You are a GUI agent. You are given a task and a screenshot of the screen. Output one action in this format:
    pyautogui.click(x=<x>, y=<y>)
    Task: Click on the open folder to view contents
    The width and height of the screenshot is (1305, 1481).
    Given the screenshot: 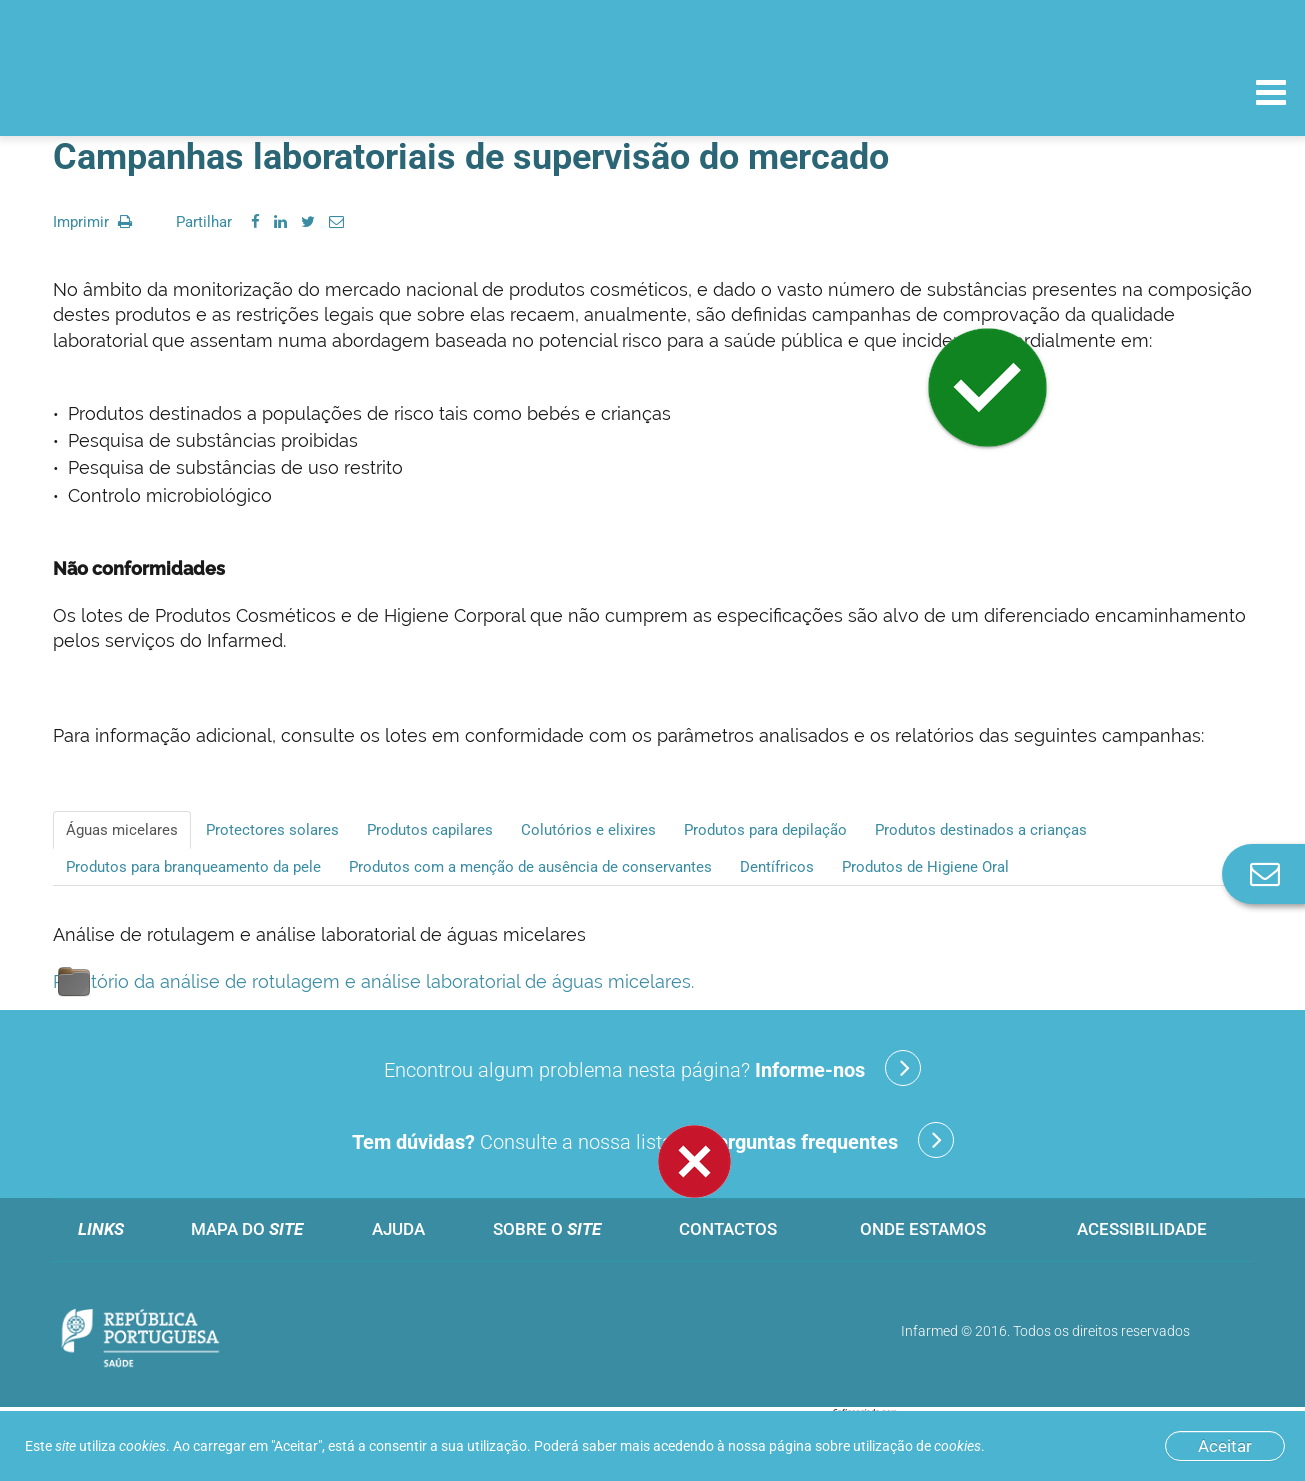 What is the action you would take?
    pyautogui.click(x=74, y=981)
    